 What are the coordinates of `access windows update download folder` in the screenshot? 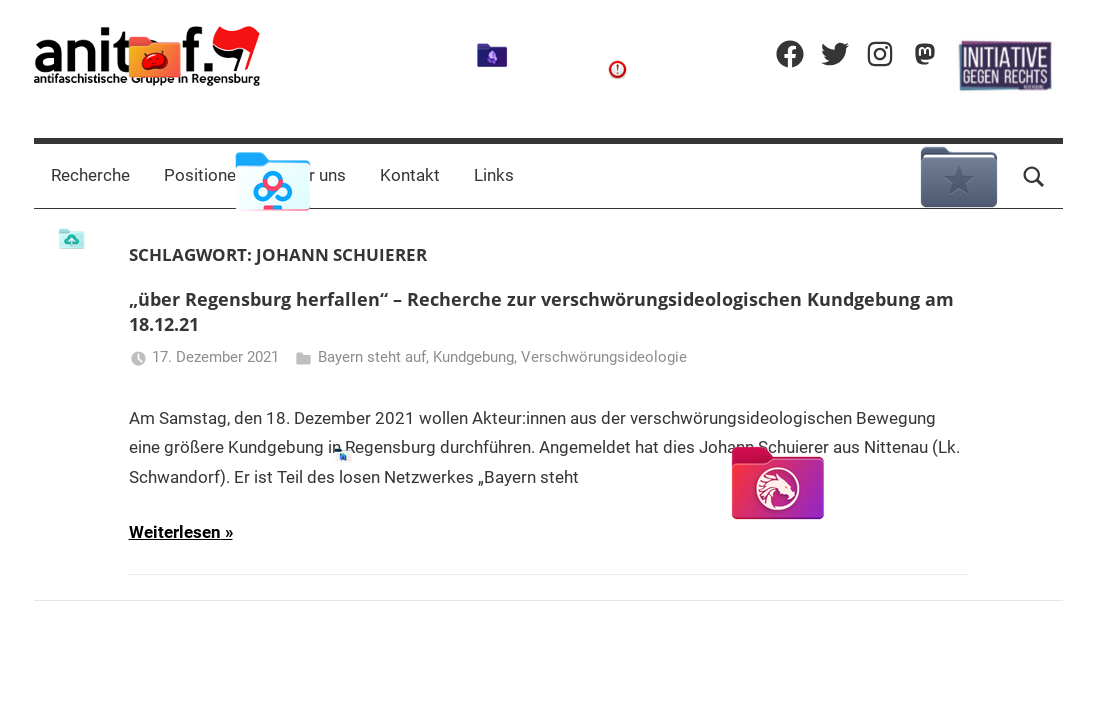 It's located at (71, 239).